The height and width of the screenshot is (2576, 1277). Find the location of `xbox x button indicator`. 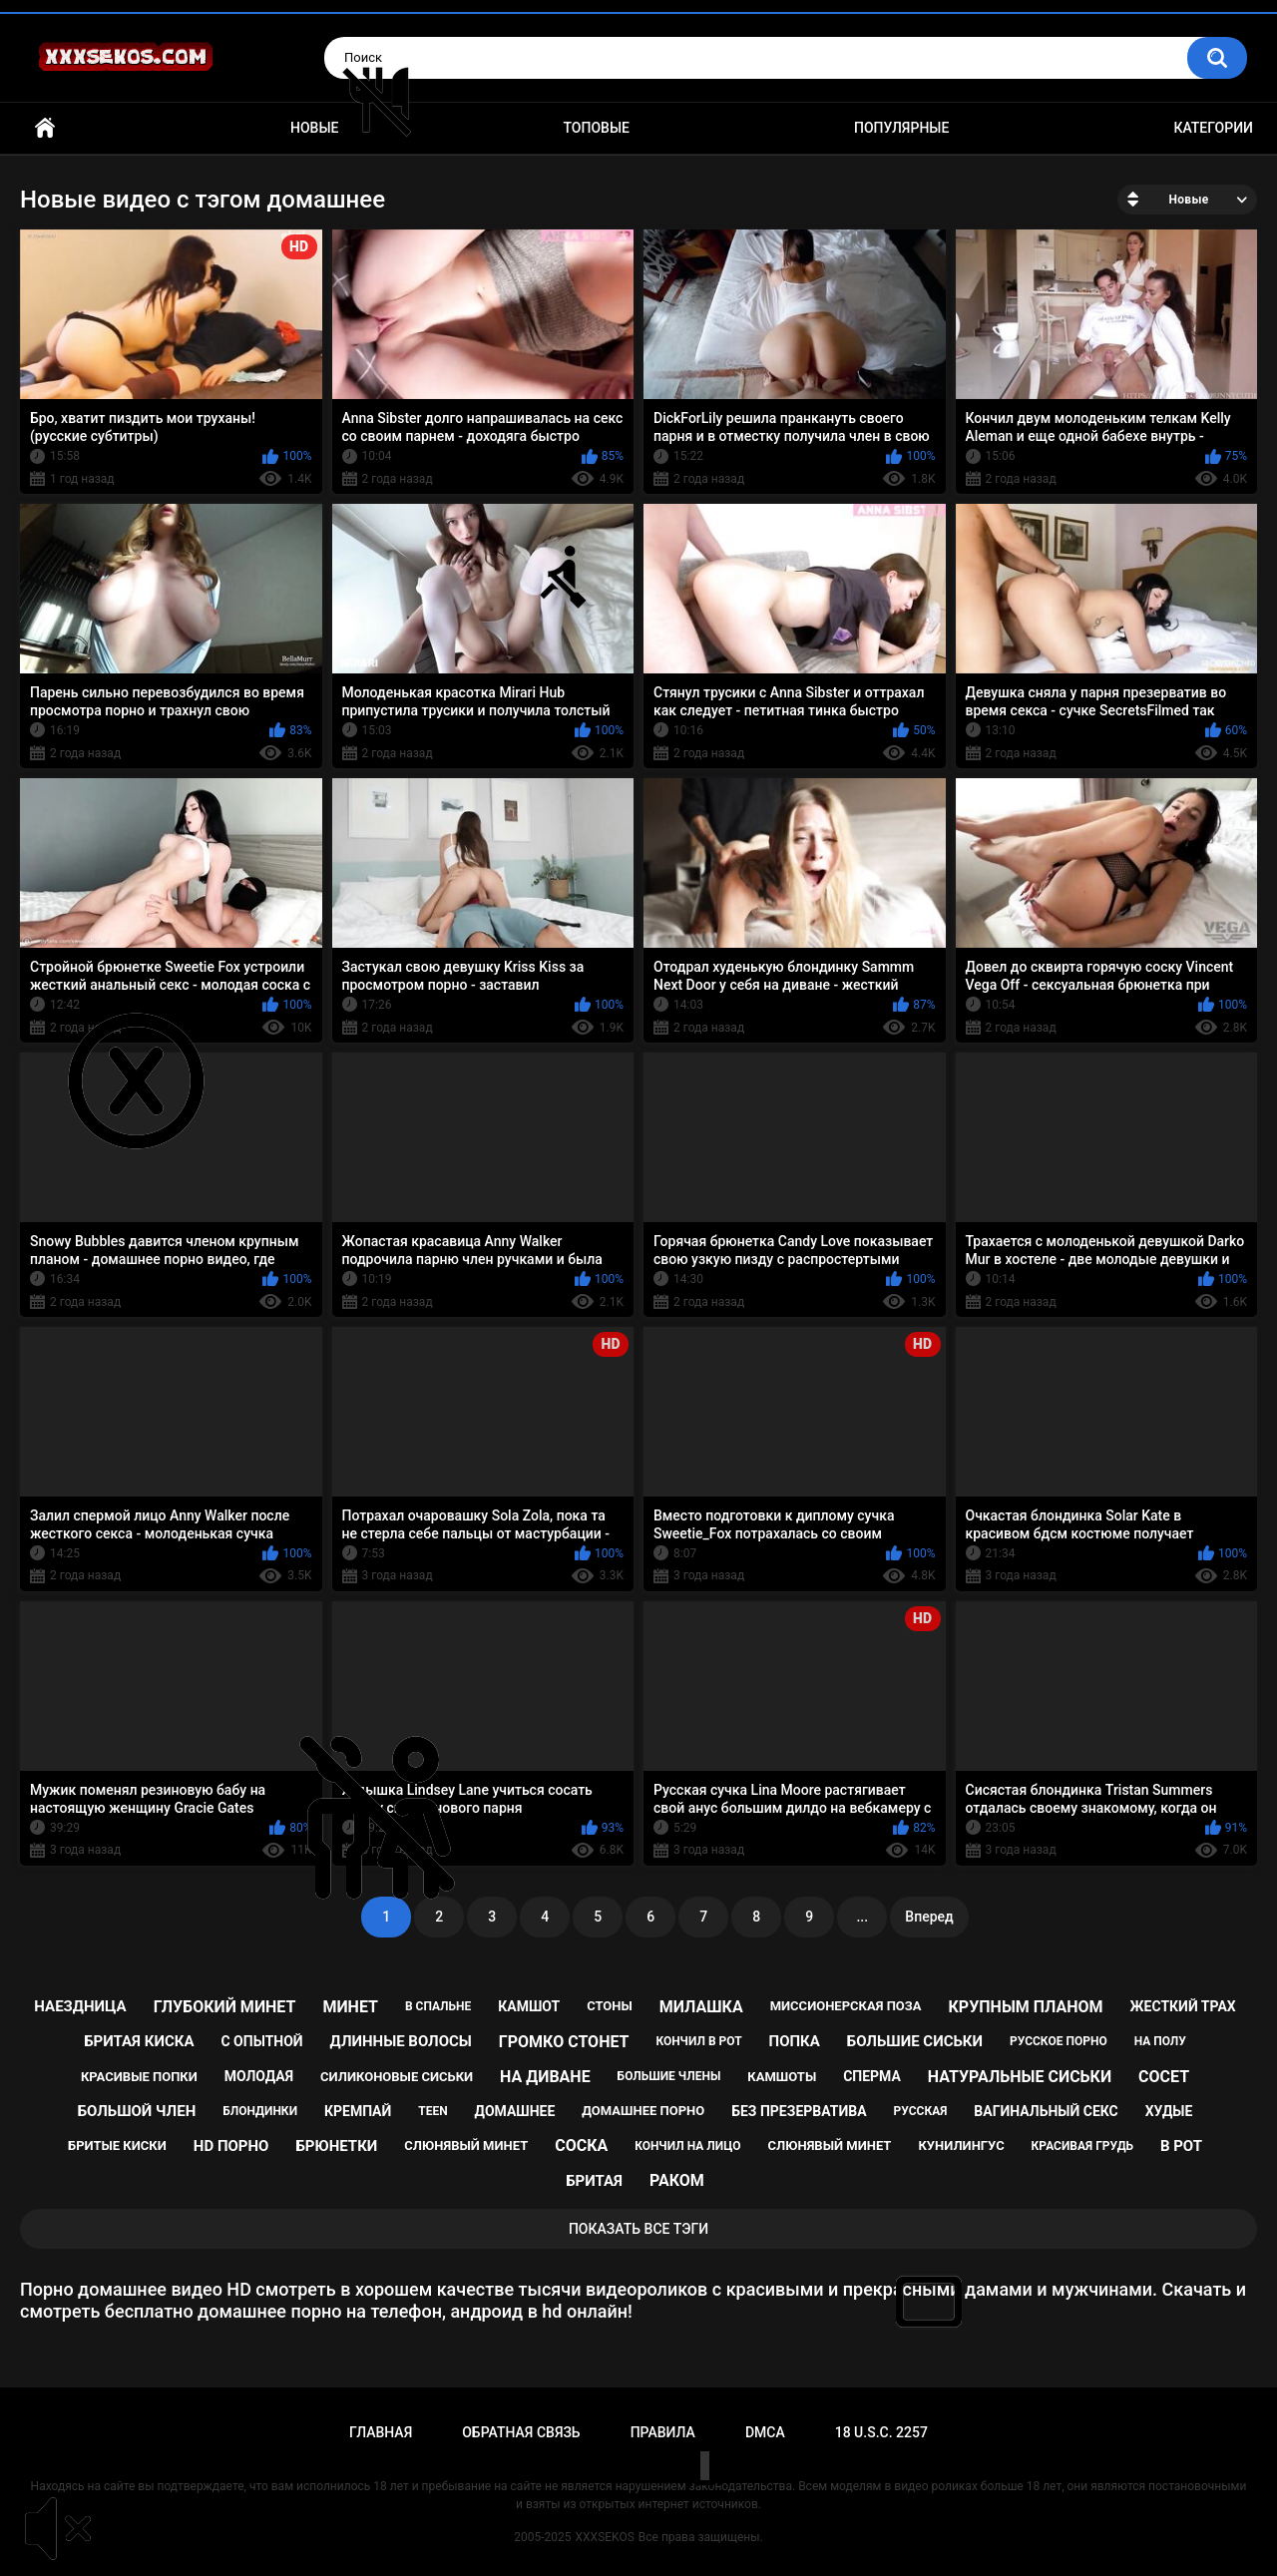

xbox x button indicator is located at coordinates (136, 1080).